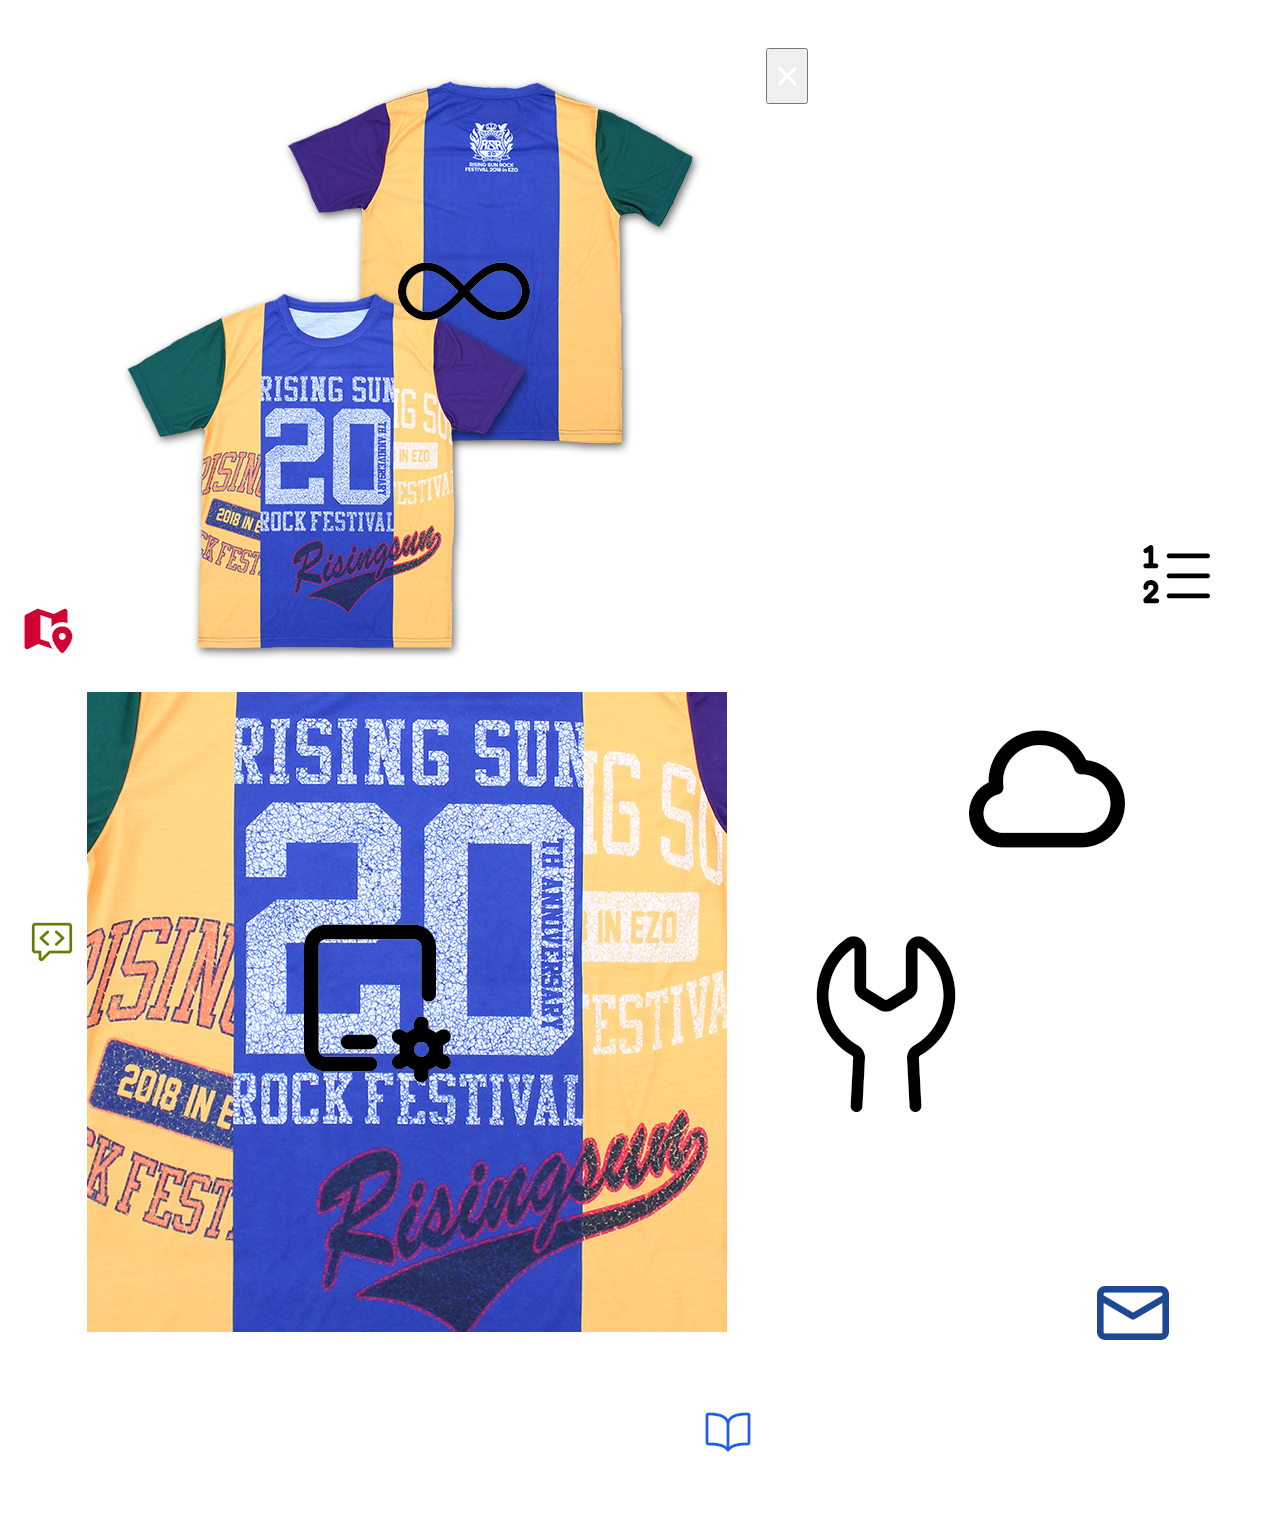  What do you see at coordinates (370, 998) in the screenshot?
I see `access tablet device settings` at bounding box center [370, 998].